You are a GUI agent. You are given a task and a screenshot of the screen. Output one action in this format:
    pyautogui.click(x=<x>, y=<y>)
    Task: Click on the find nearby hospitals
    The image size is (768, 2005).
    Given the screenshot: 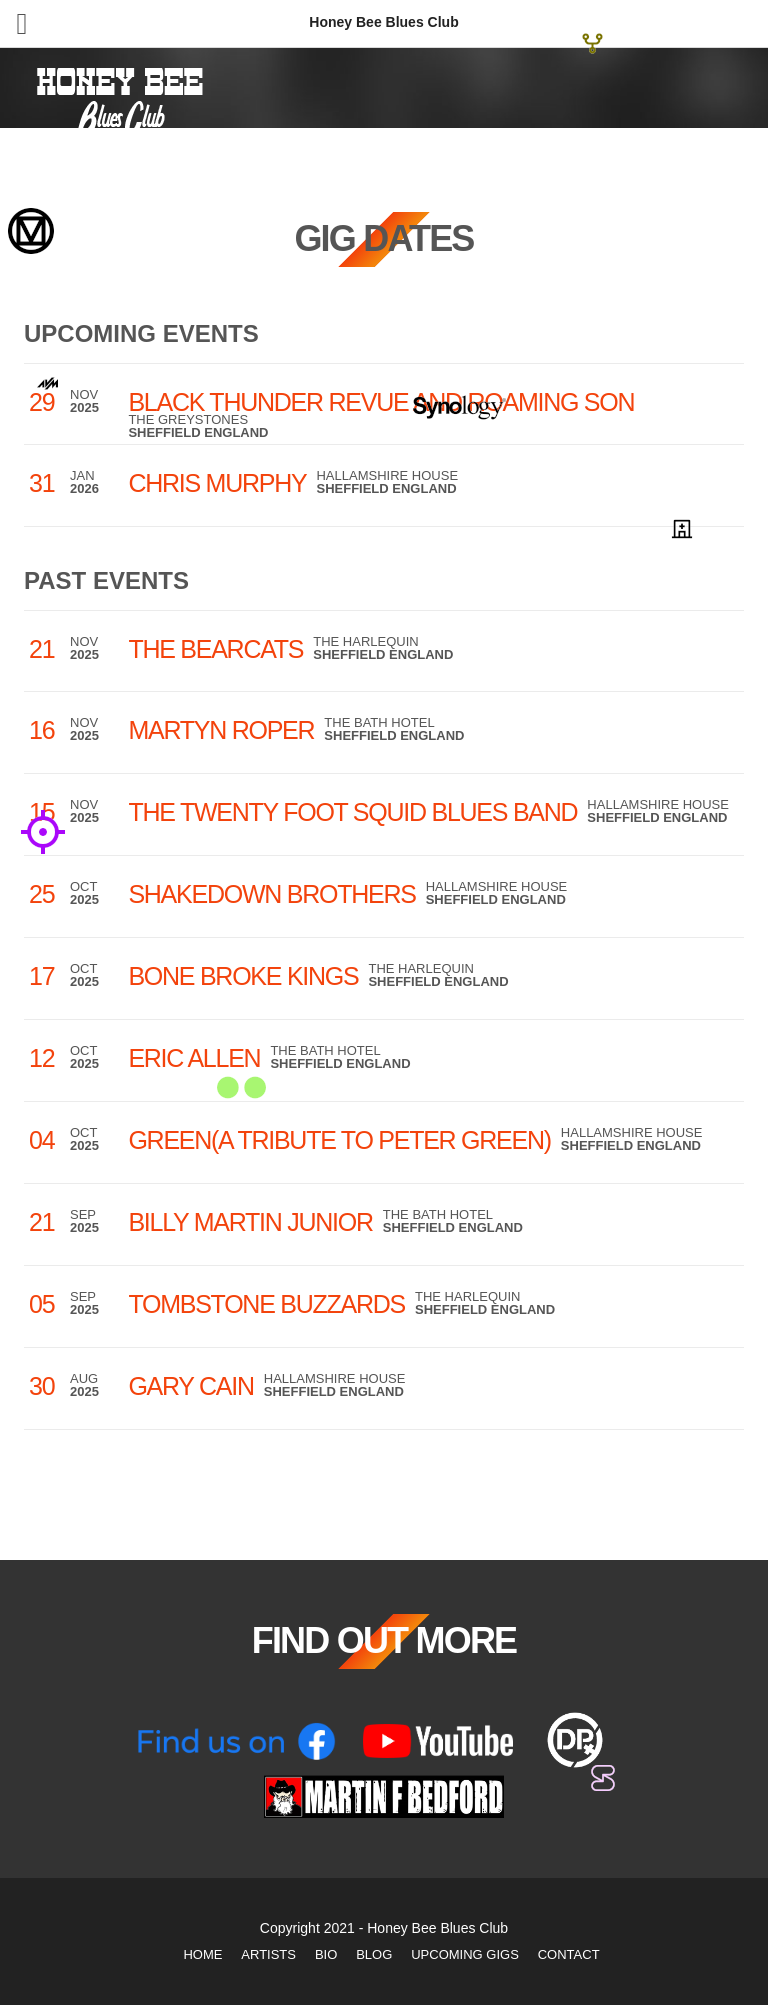 What is the action you would take?
    pyautogui.click(x=682, y=529)
    